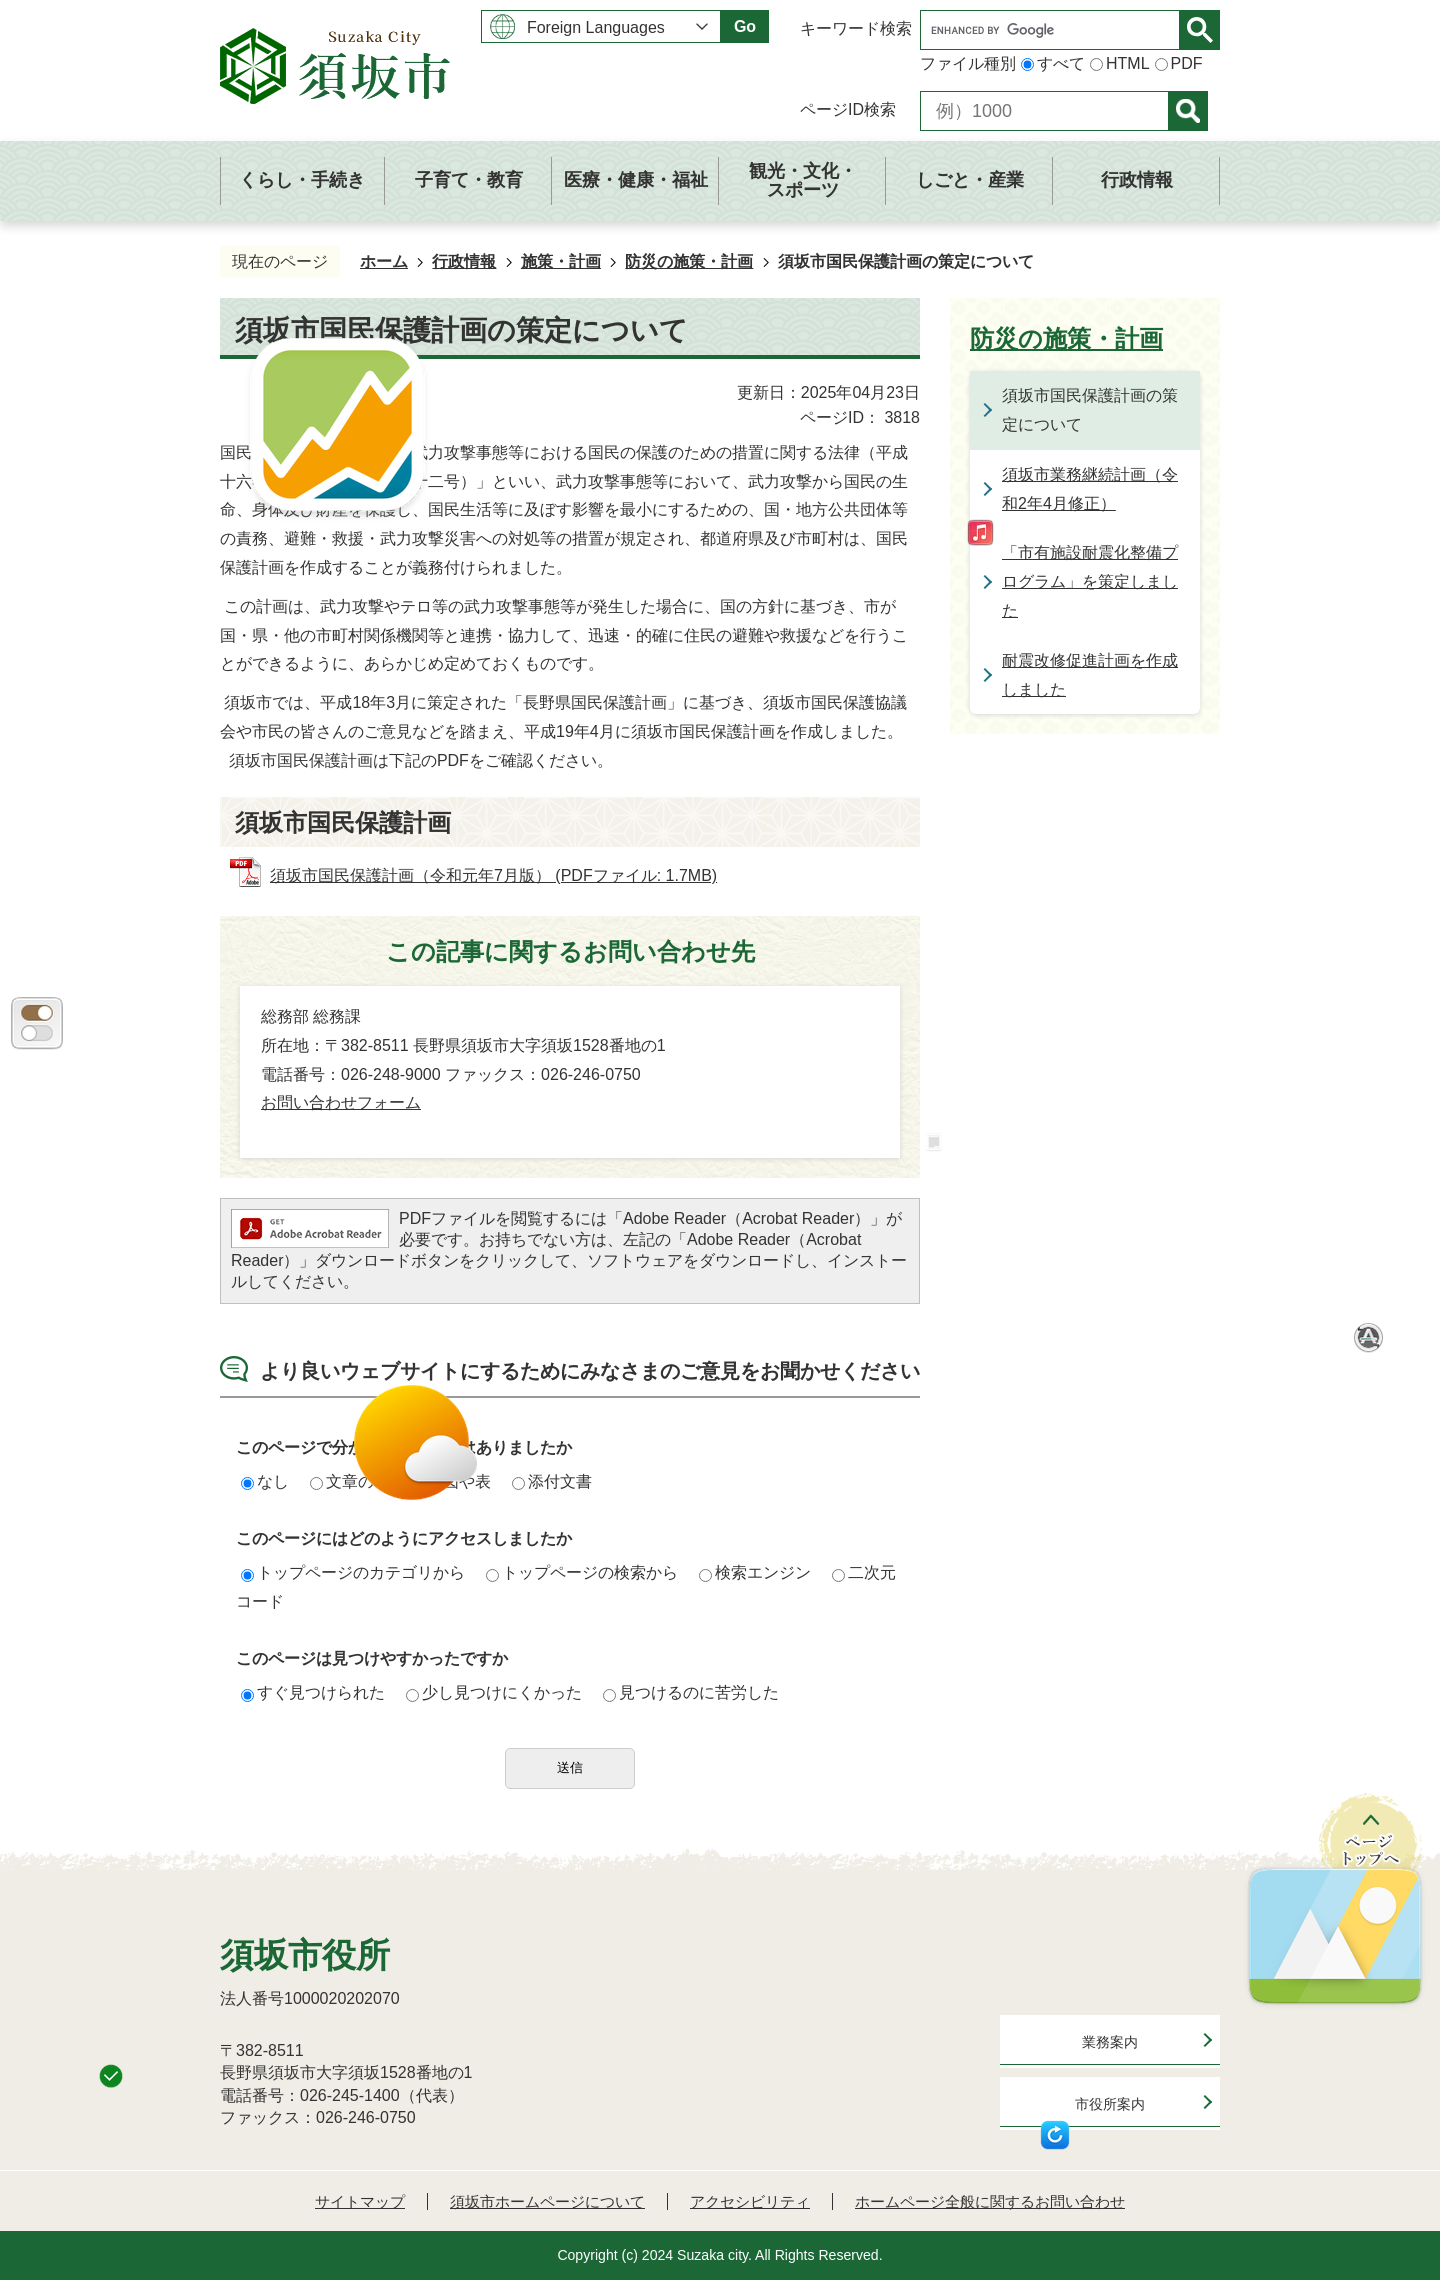 This screenshot has width=1440, height=2280. Describe the element at coordinates (411, 1442) in the screenshot. I see `open the weather app` at that location.